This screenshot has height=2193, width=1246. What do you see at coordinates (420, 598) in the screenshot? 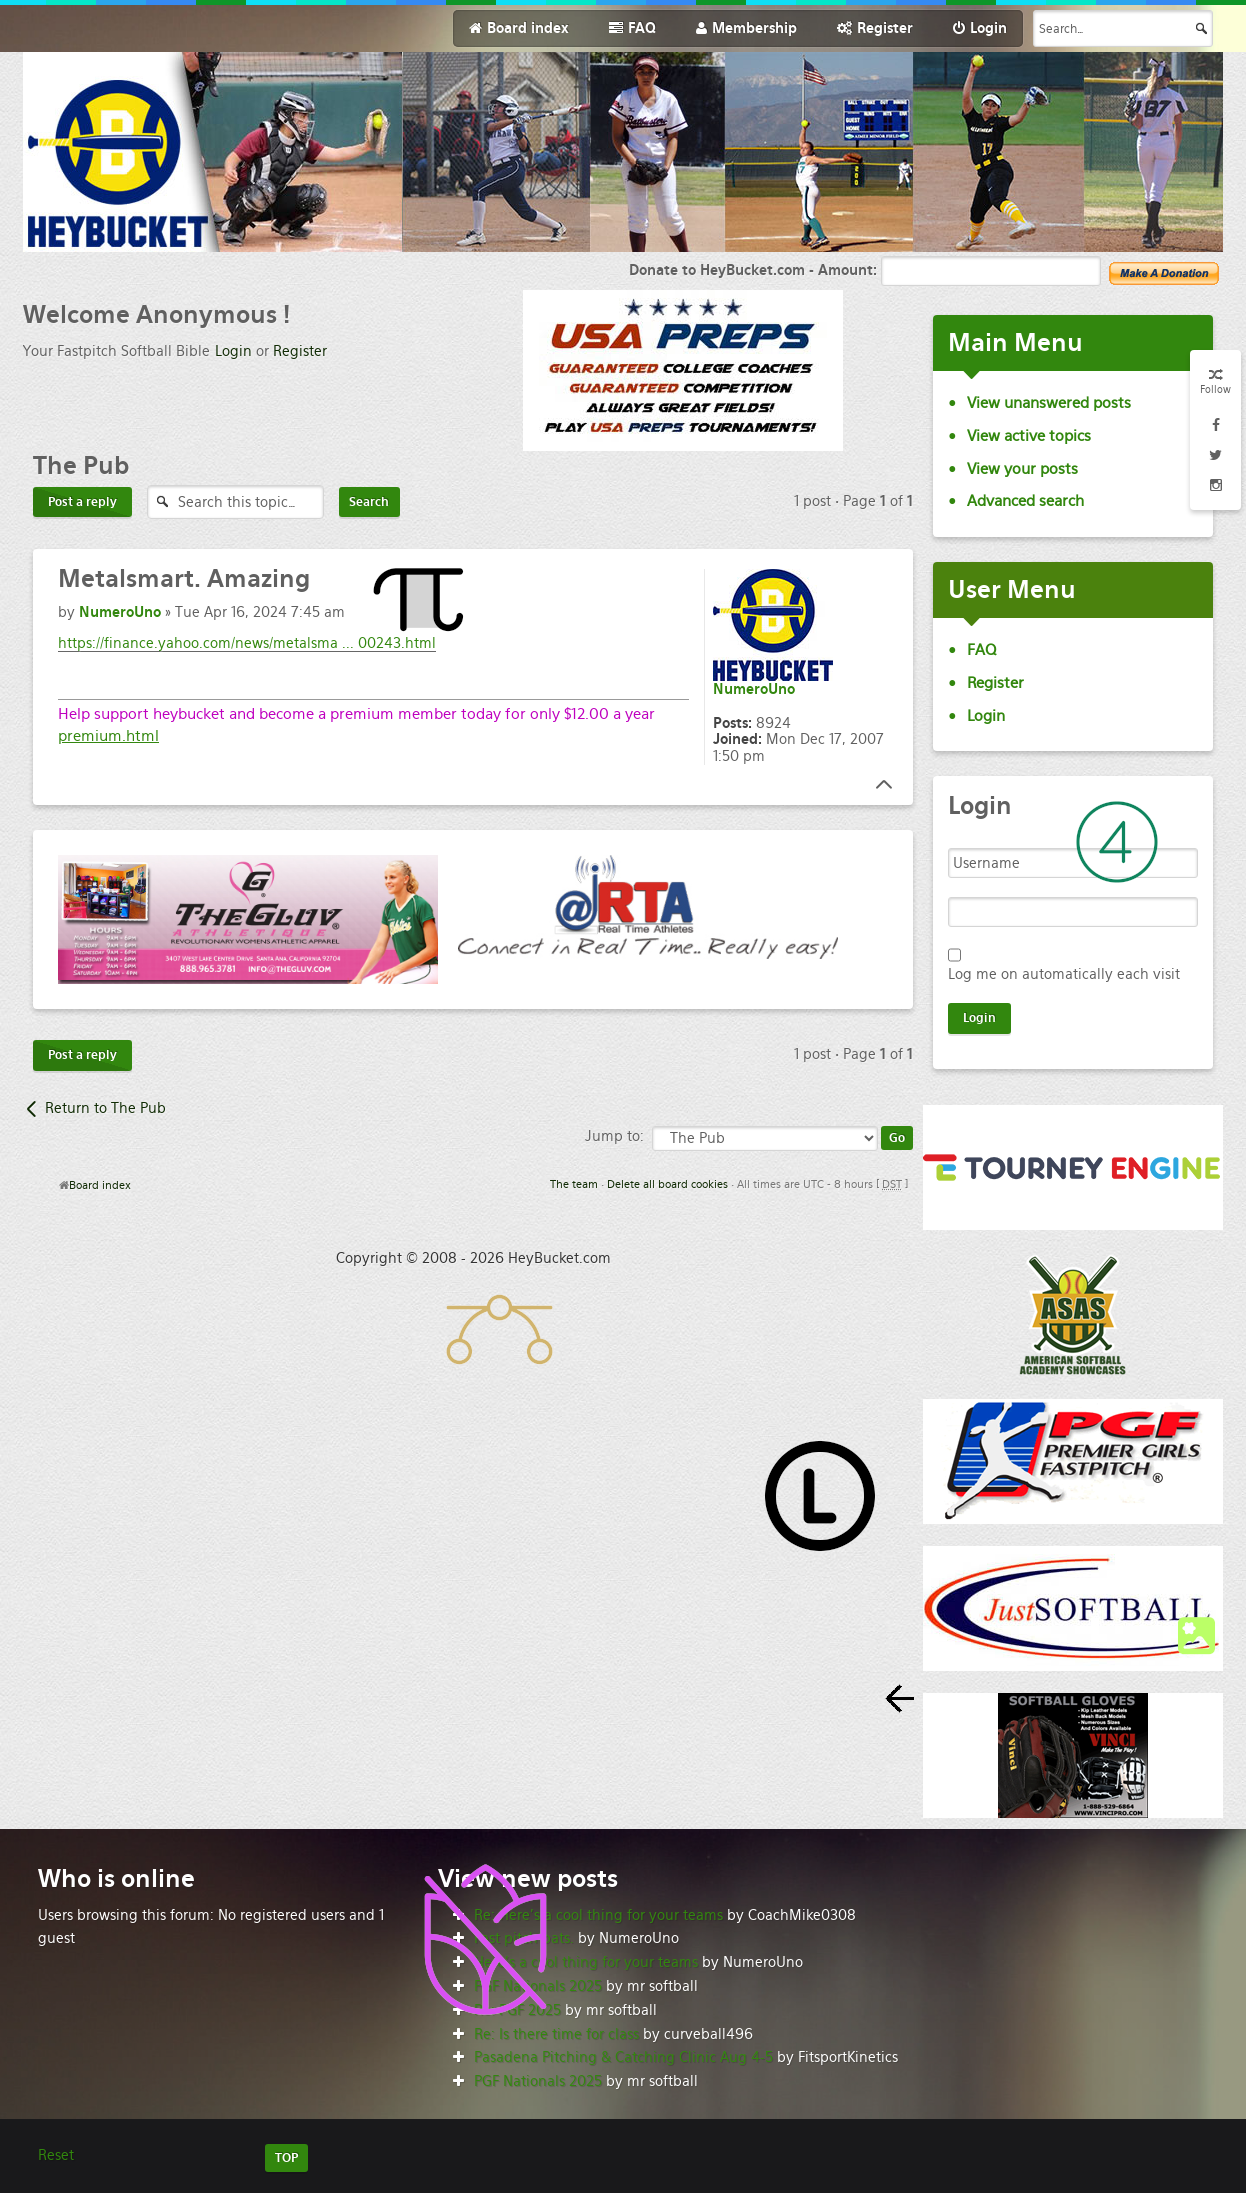
I see `access mathematical or scientific calculator functions` at bounding box center [420, 598].